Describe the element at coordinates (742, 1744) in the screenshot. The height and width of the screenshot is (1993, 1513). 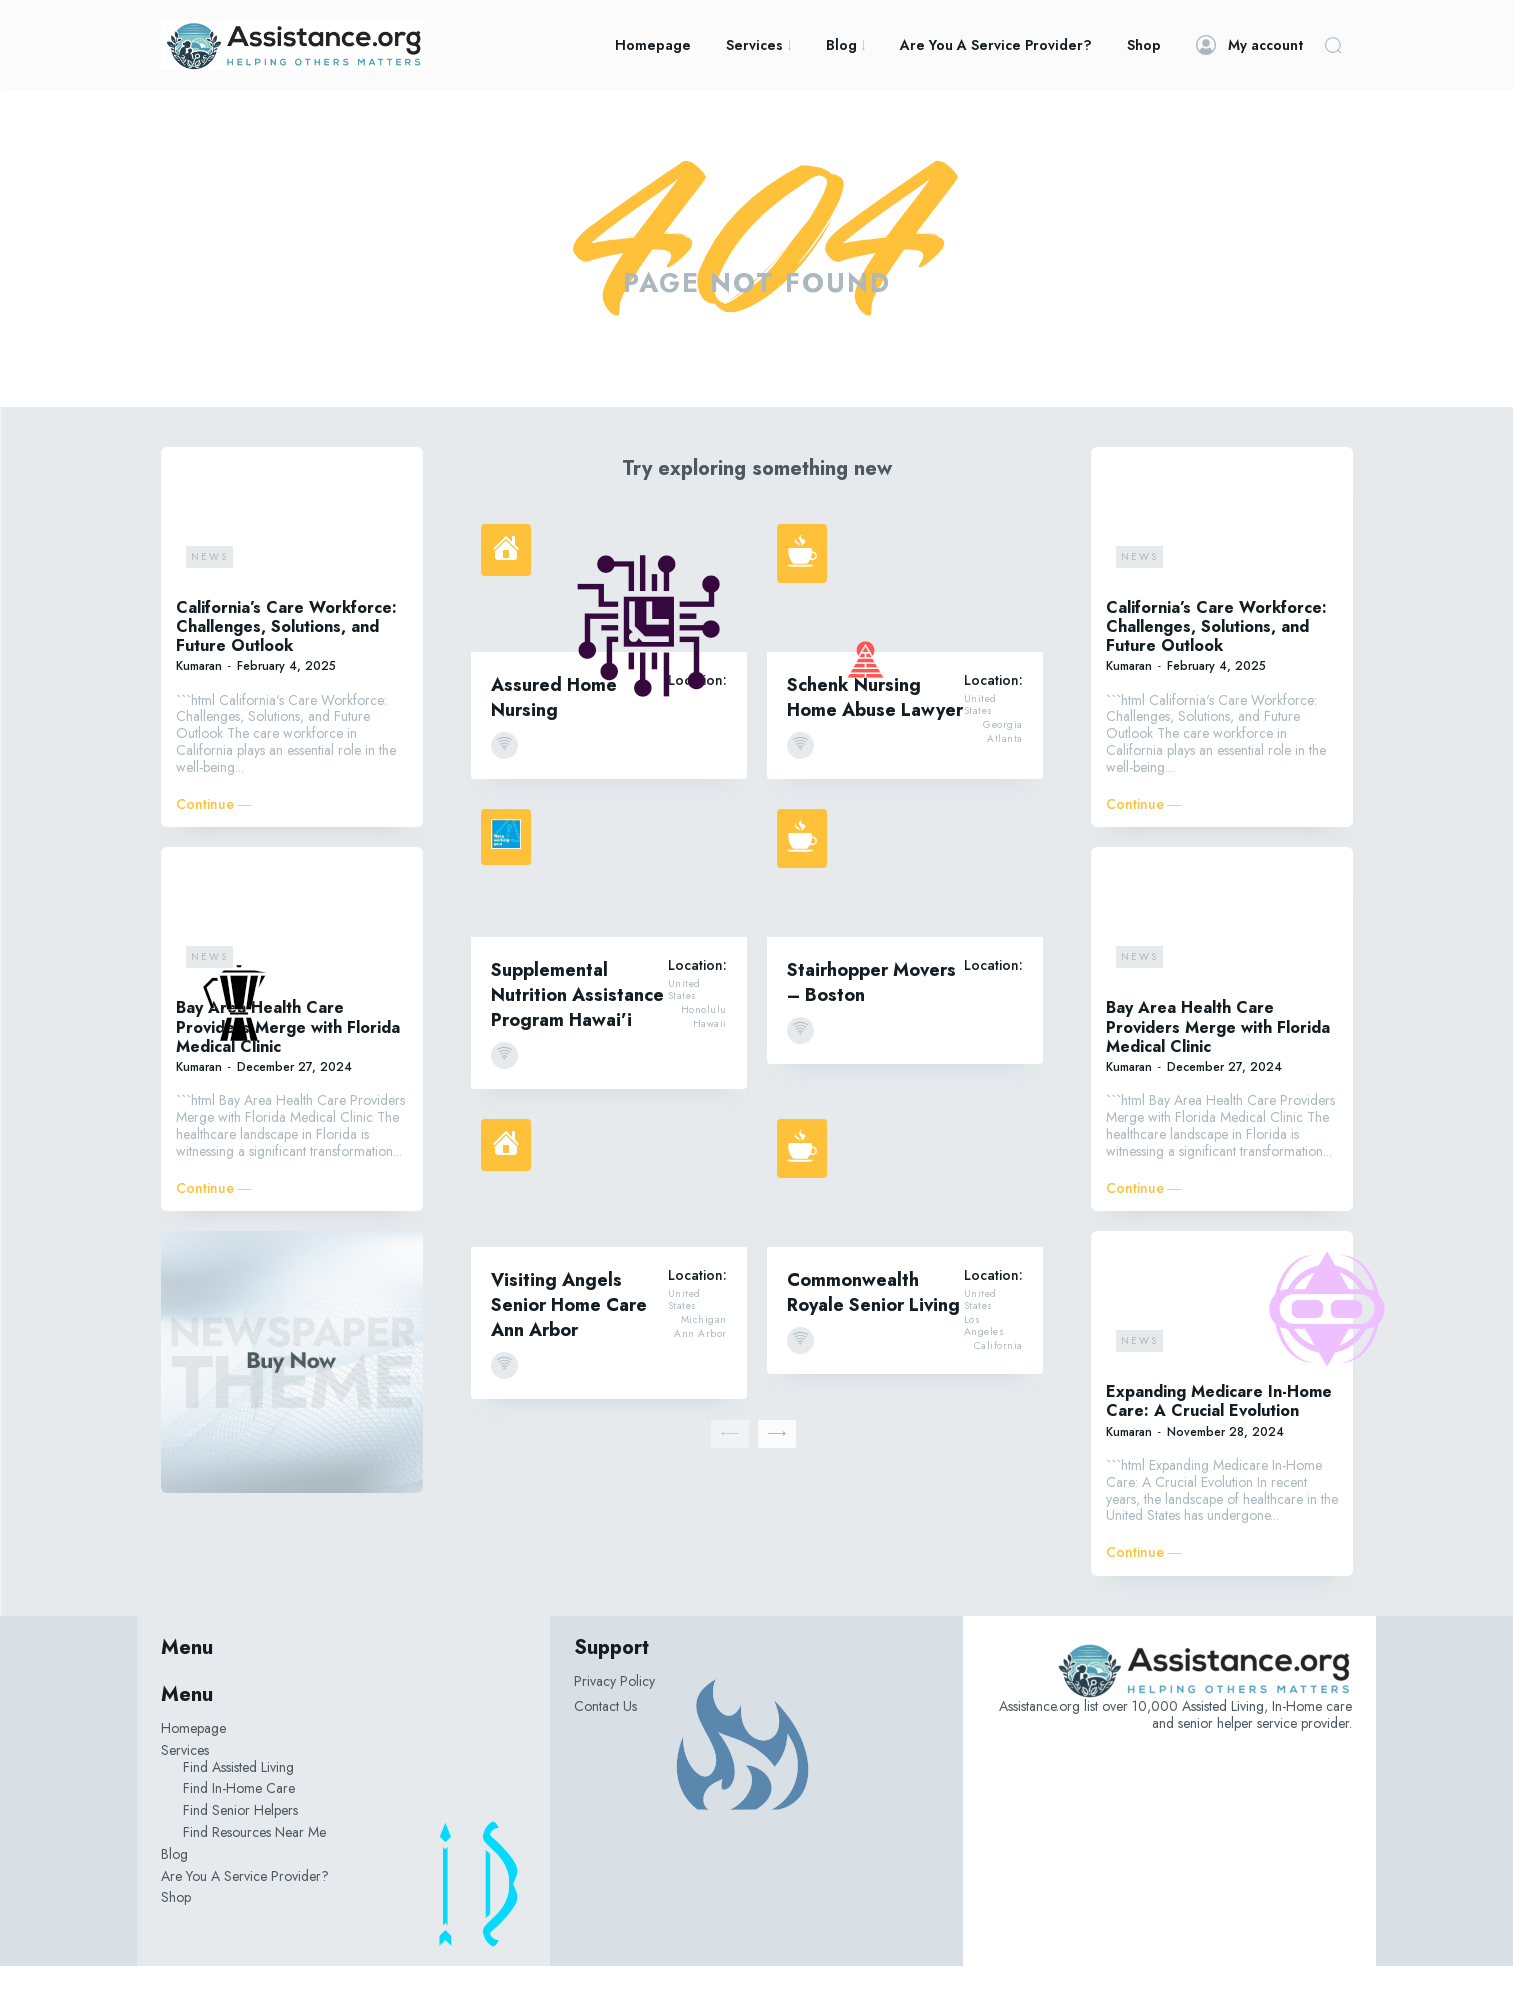
I see `indicates a hot or trending item` at that location.